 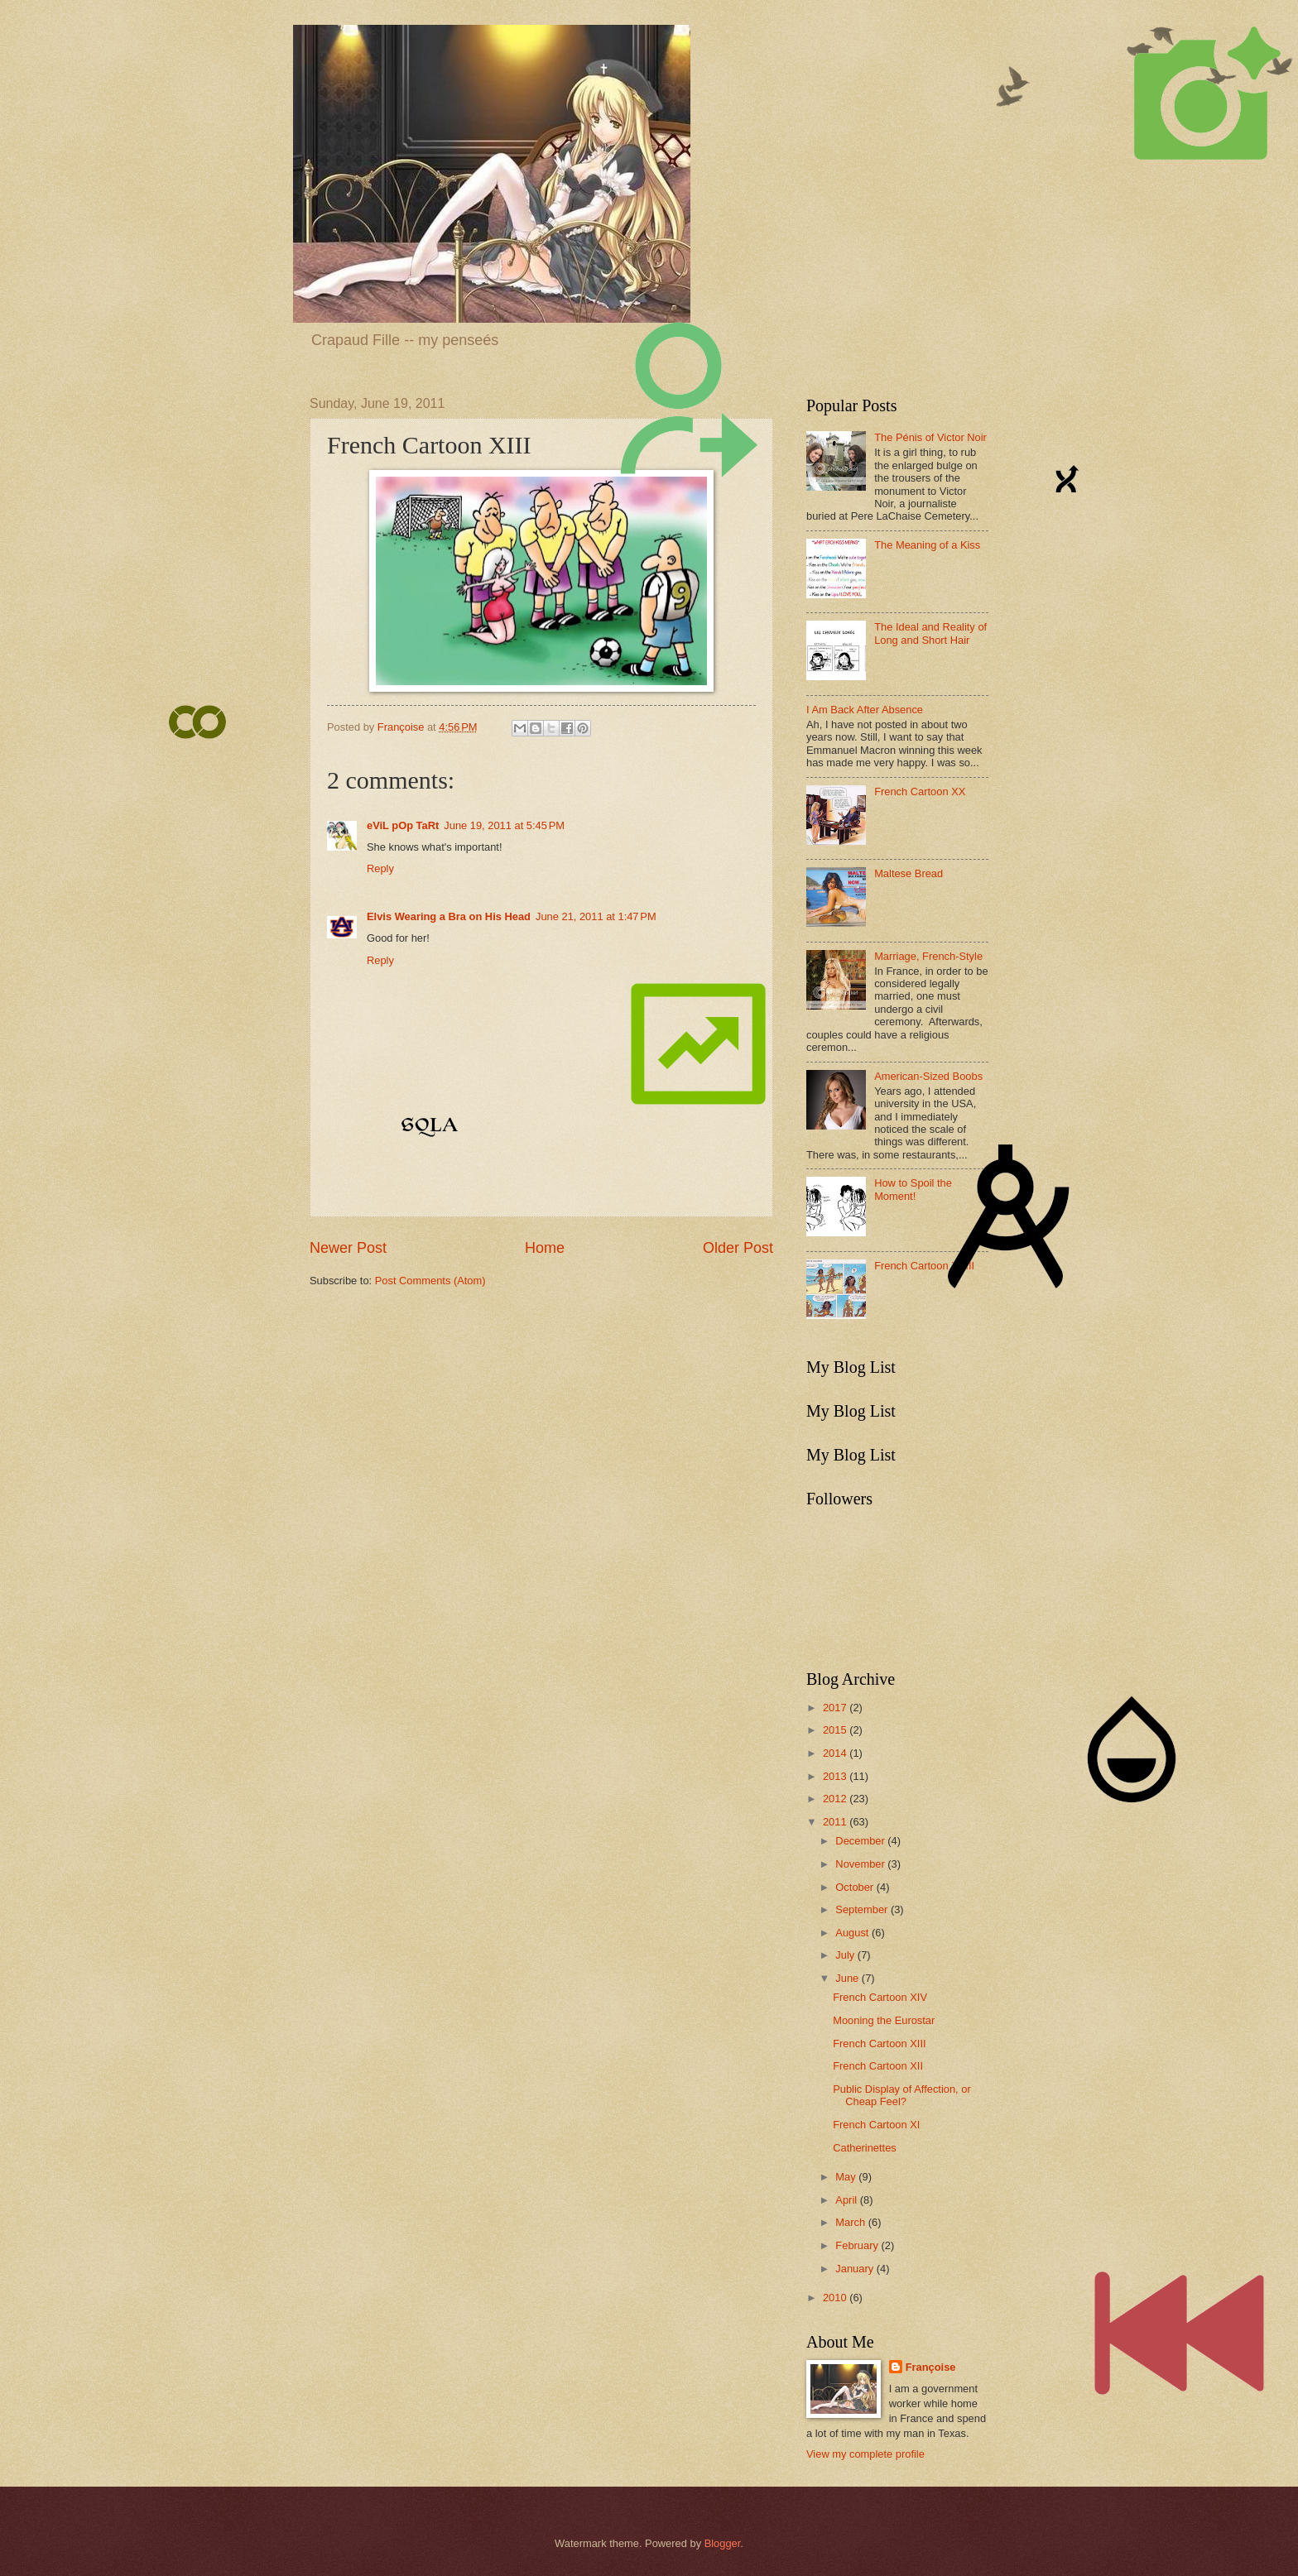 I want to click on open git extensions application, so click(x=1067, y=478).